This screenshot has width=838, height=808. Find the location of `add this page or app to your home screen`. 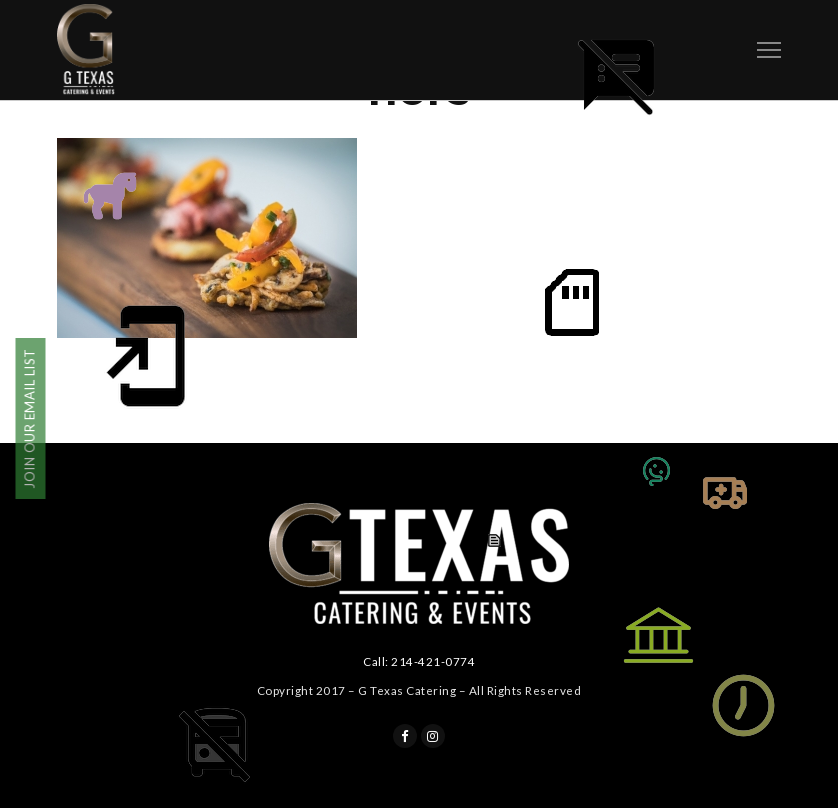

add this page or app to your home screen is located at coordinates (148, 356).